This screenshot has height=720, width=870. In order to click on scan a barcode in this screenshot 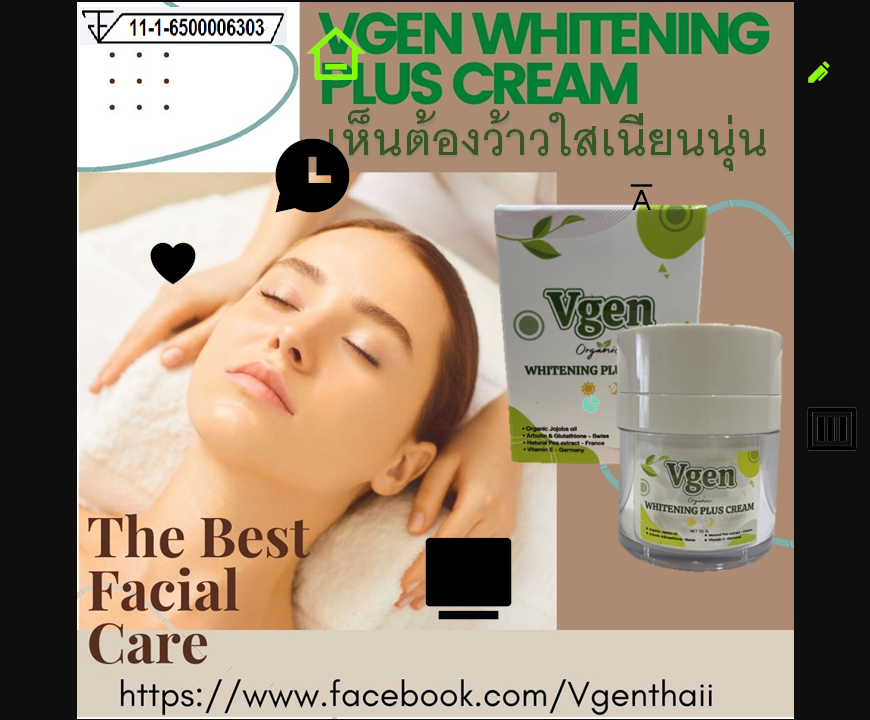, I will do `click(832, 429)`.